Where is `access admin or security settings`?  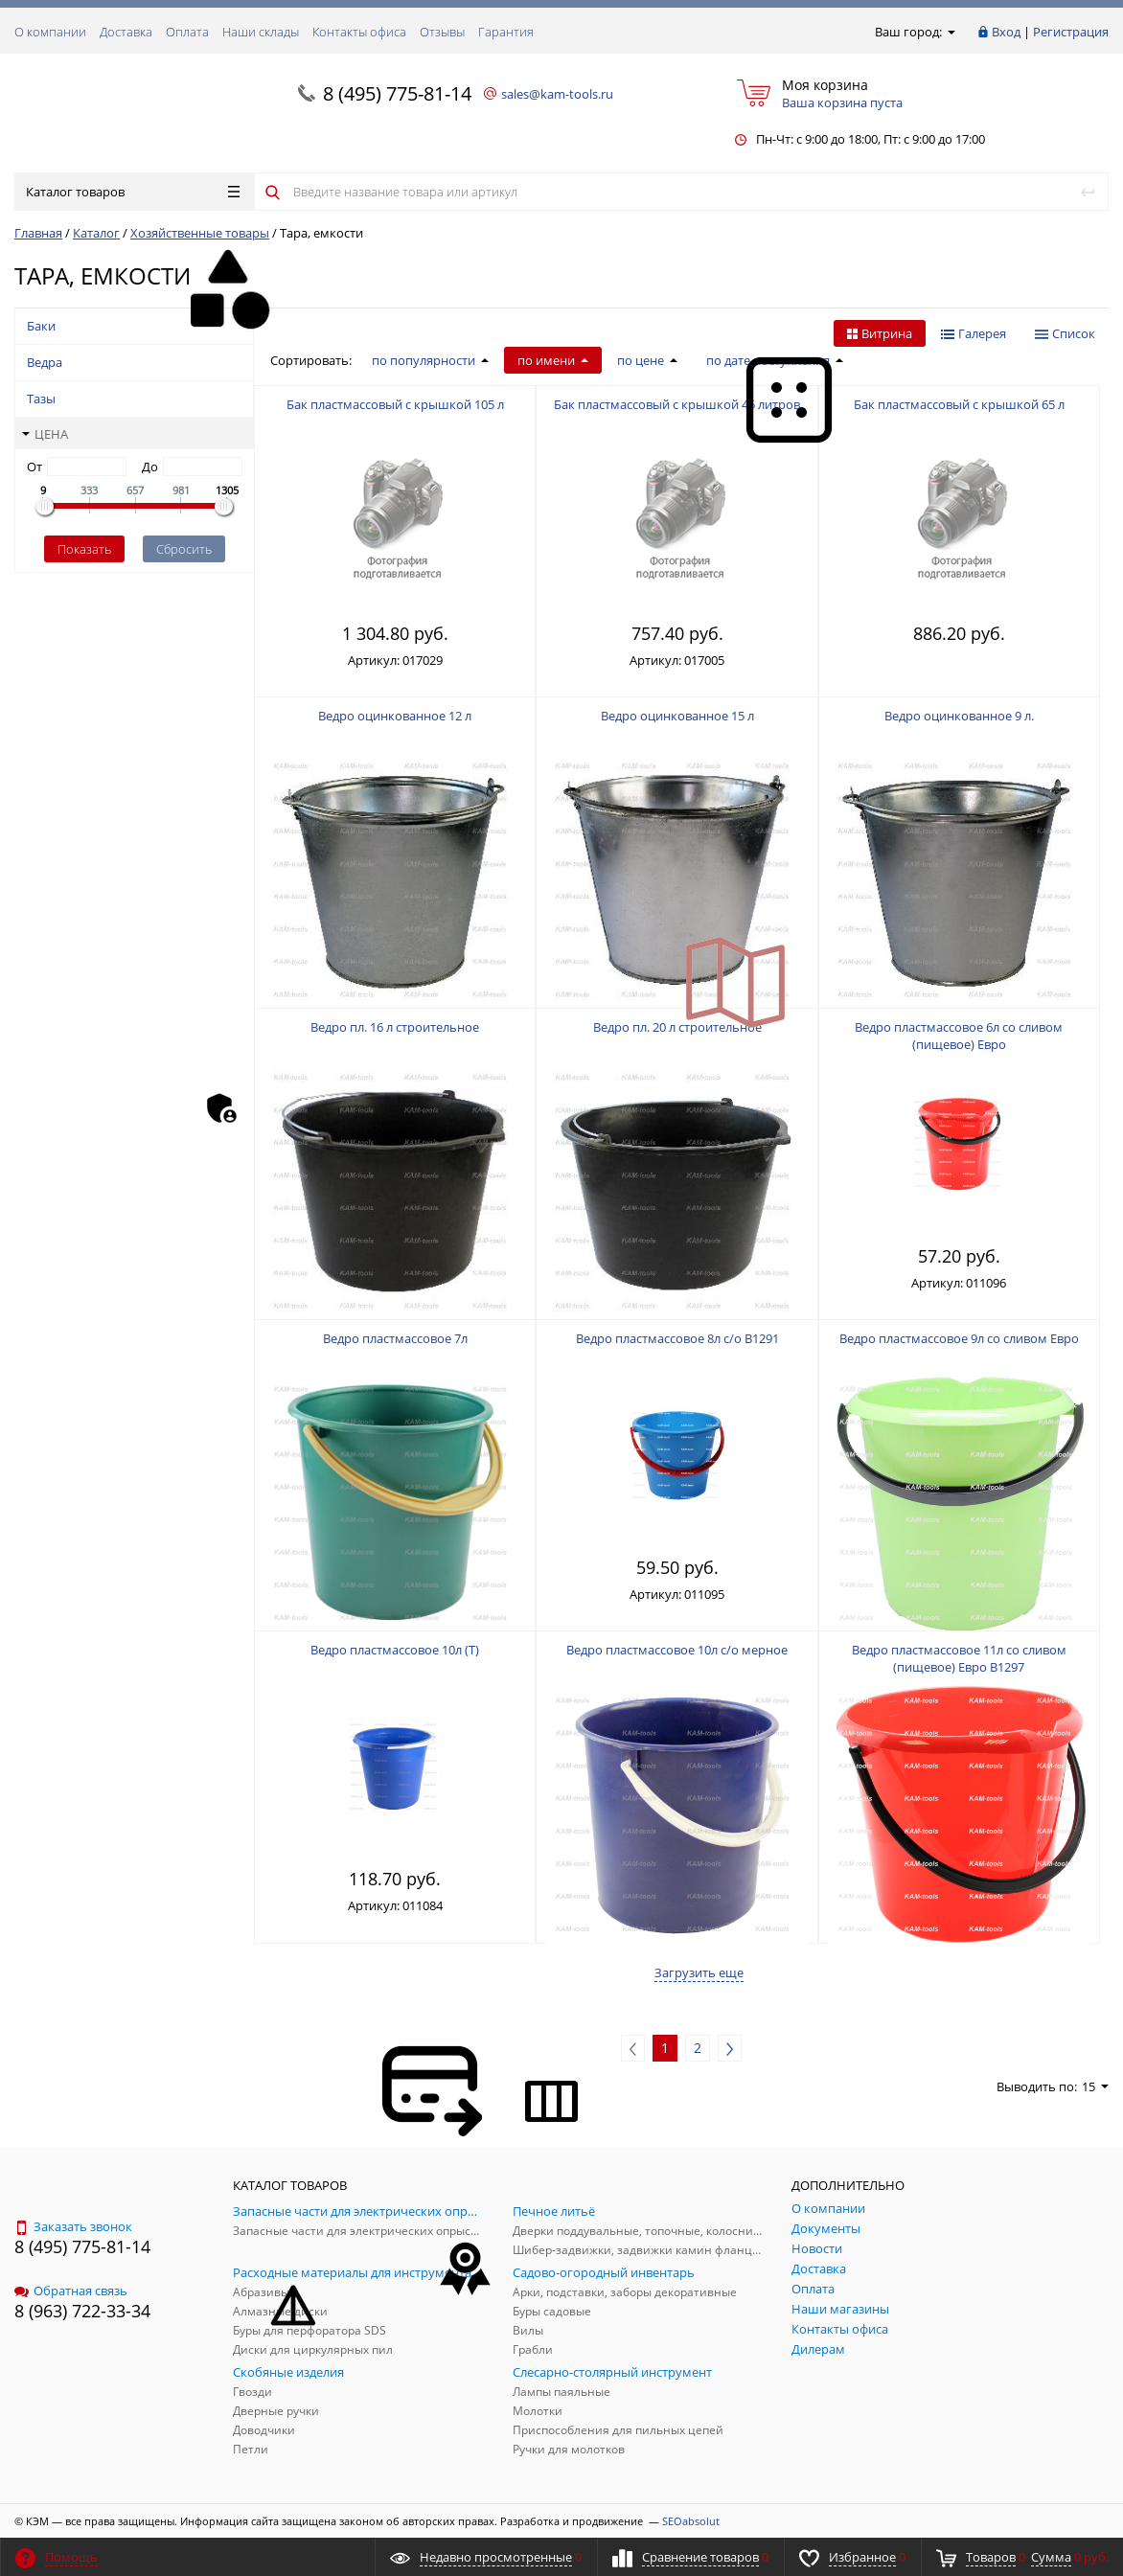 access admin or security settings is located at coordinates (221, 1107).